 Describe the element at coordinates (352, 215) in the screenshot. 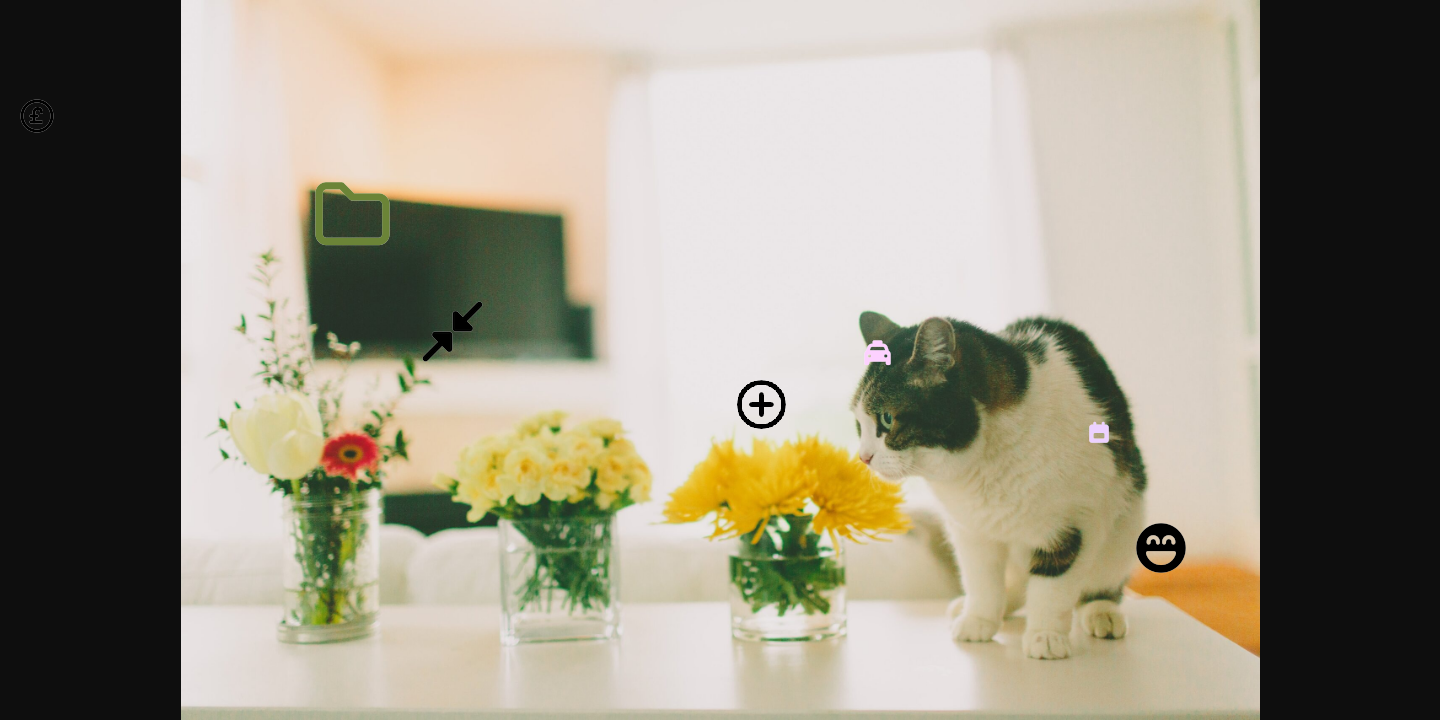

I see `open folder to view files` at that location.